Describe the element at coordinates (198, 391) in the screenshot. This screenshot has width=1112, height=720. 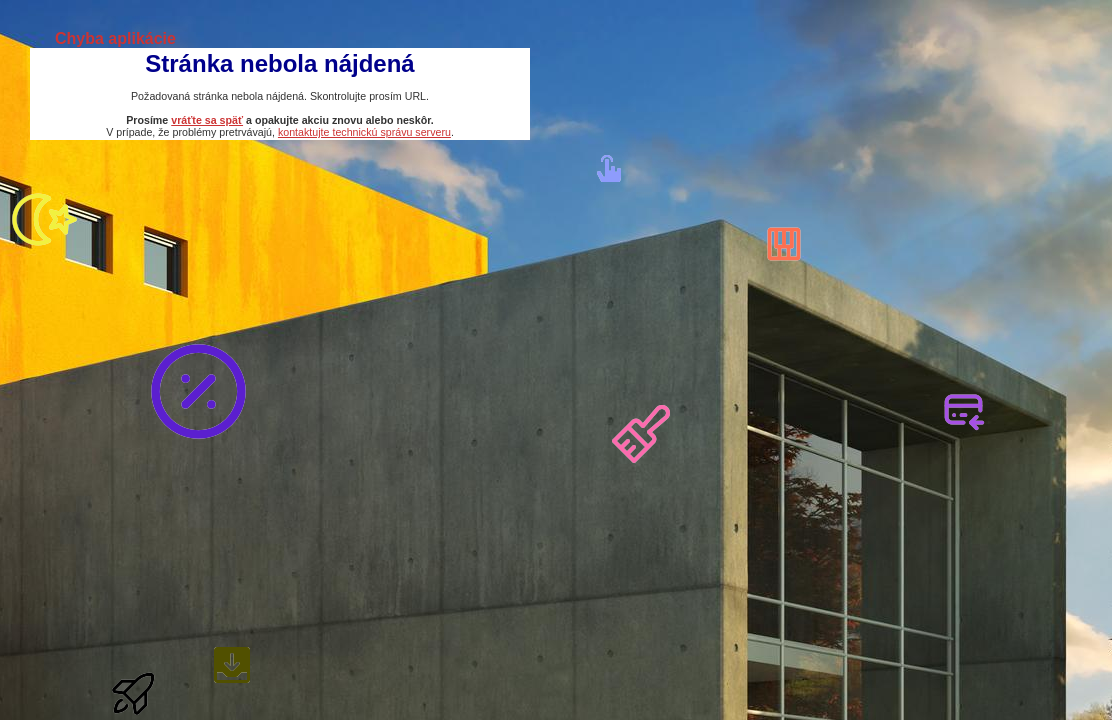
I see `view available discounts or promotions` at that location.